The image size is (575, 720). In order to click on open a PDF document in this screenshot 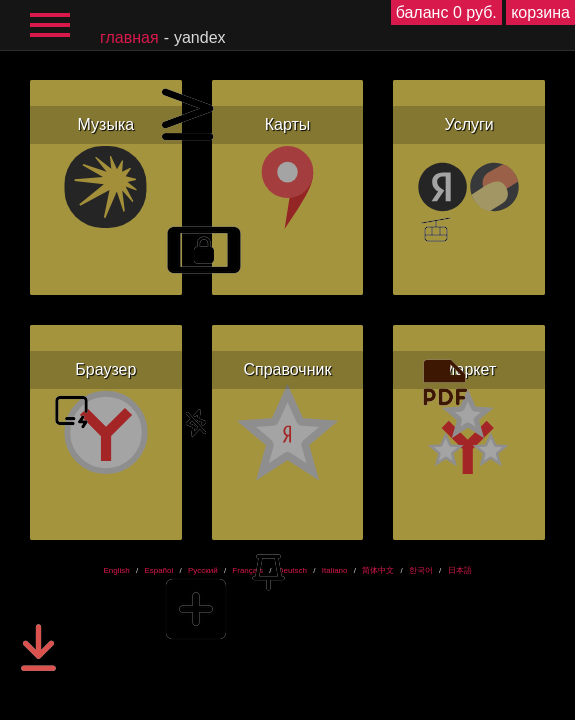, I will do `click(444, 384)`.